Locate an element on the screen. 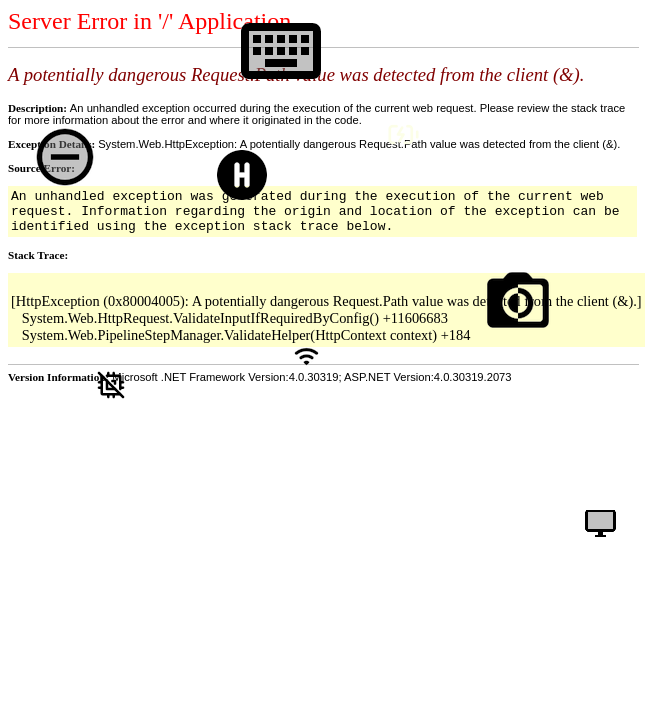  find nearby hospitals or medical facilities is located at coordinates (242, 175).